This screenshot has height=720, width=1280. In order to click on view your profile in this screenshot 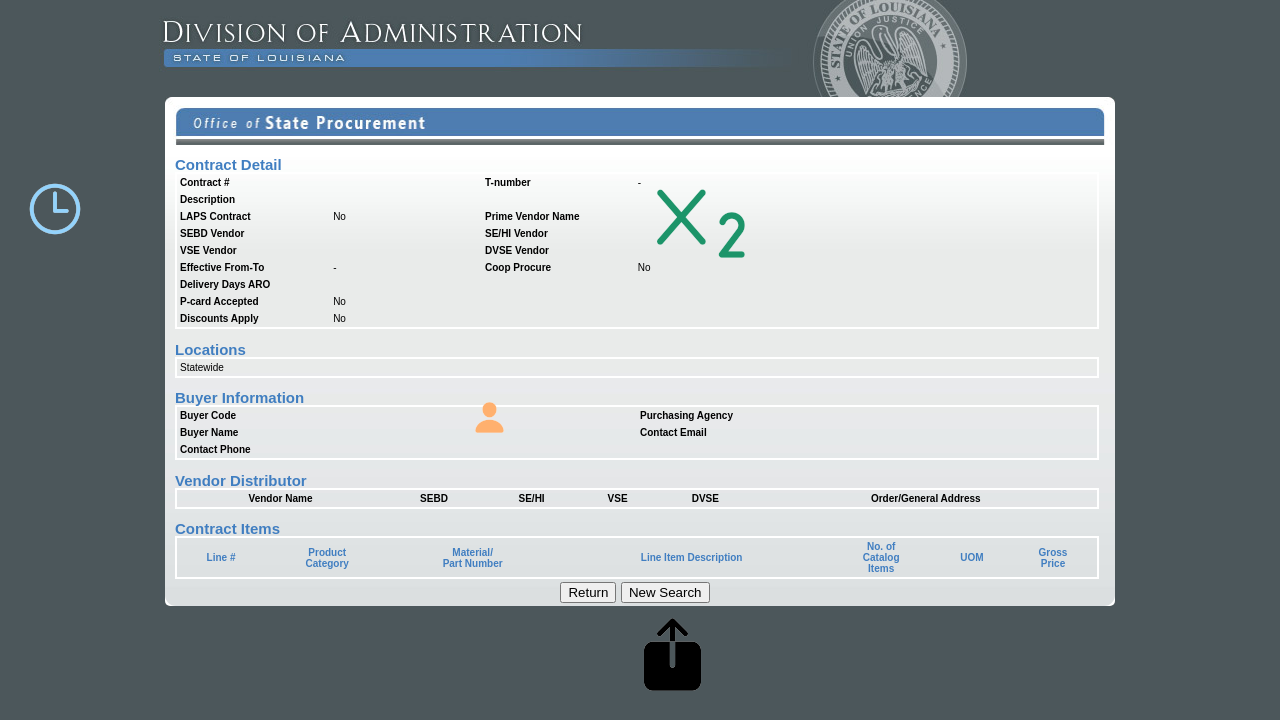, I will do `click(489, 417)`.